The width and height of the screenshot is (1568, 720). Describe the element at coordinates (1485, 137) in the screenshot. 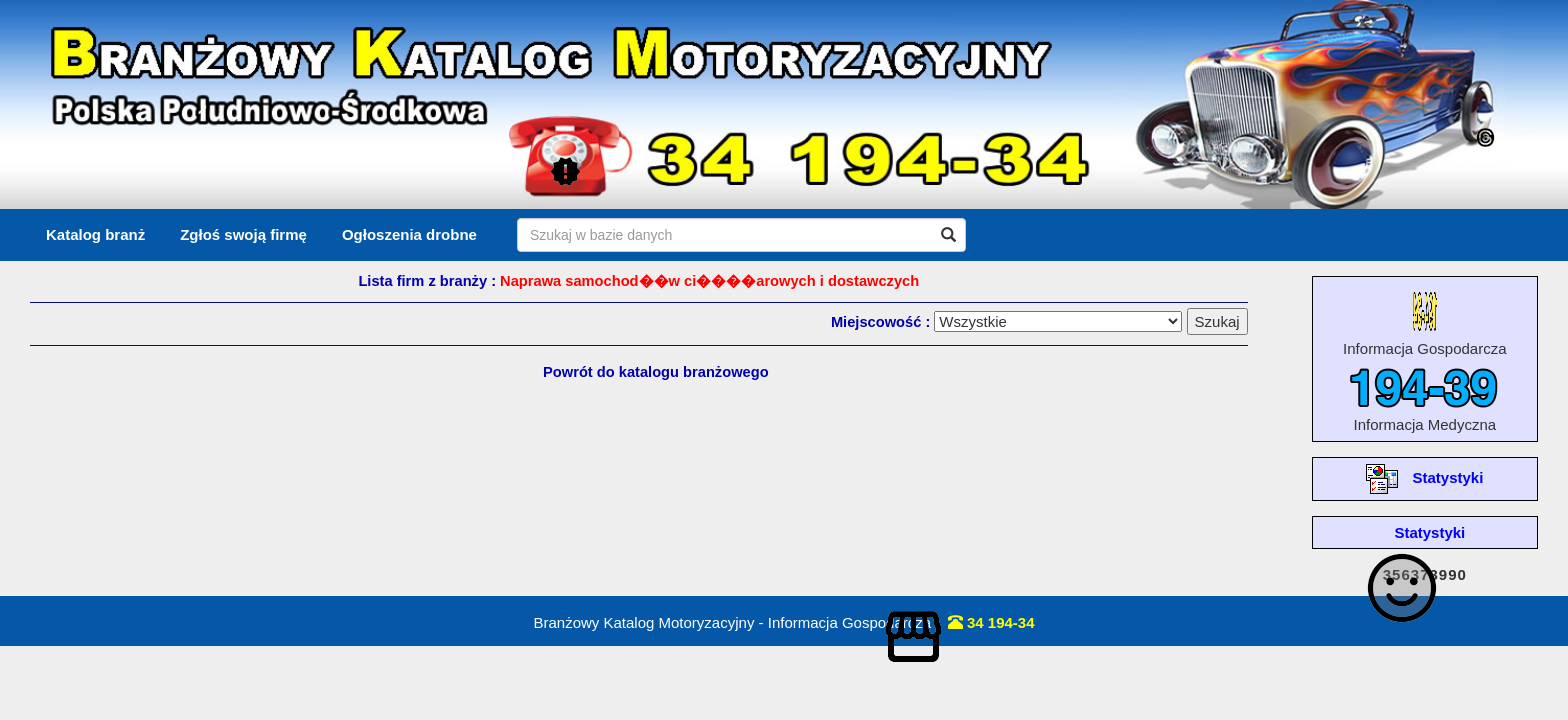

I see `open the Threads app` at that location.